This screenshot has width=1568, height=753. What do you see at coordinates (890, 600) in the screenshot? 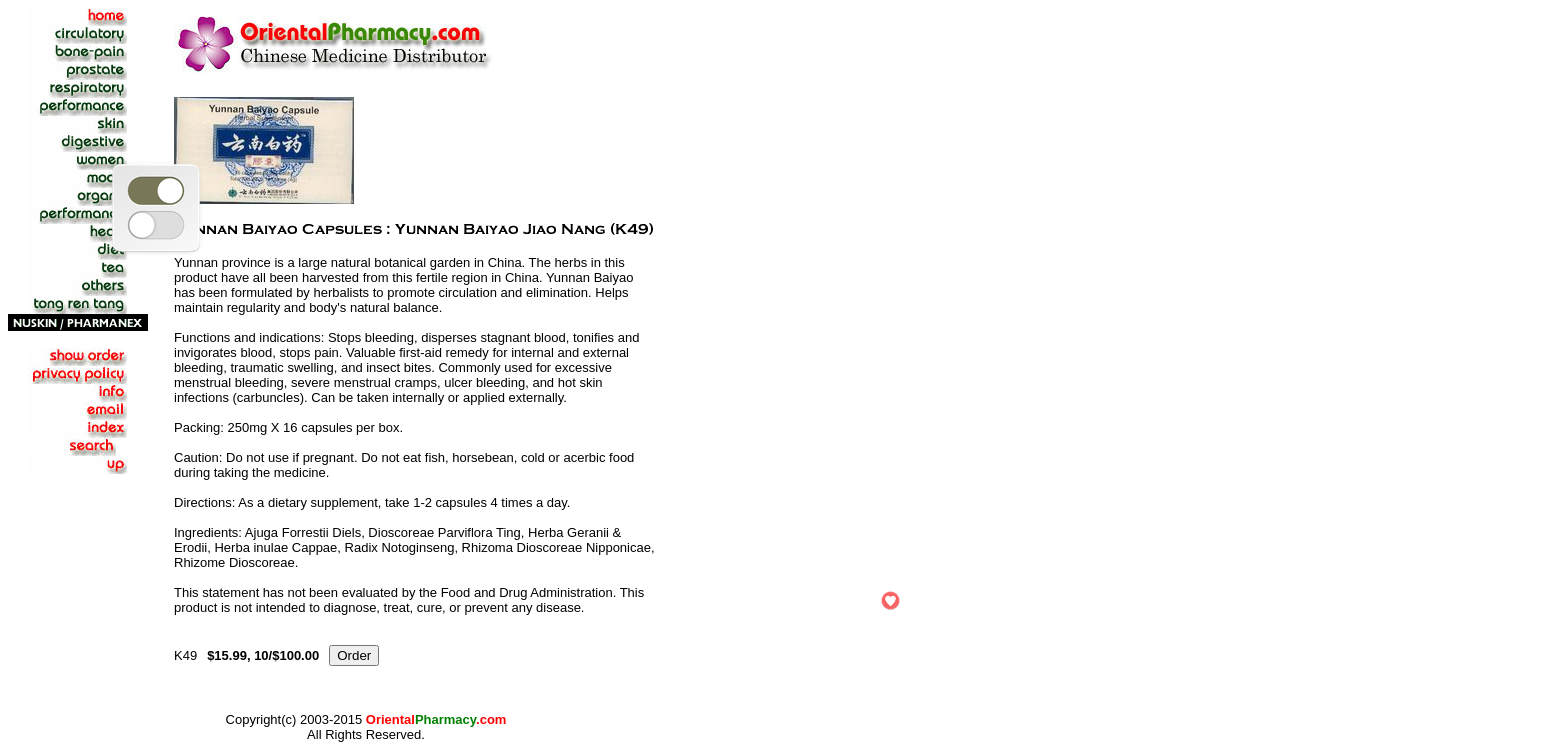
I see `mark item as favorite` at bounding box center [890, 600].